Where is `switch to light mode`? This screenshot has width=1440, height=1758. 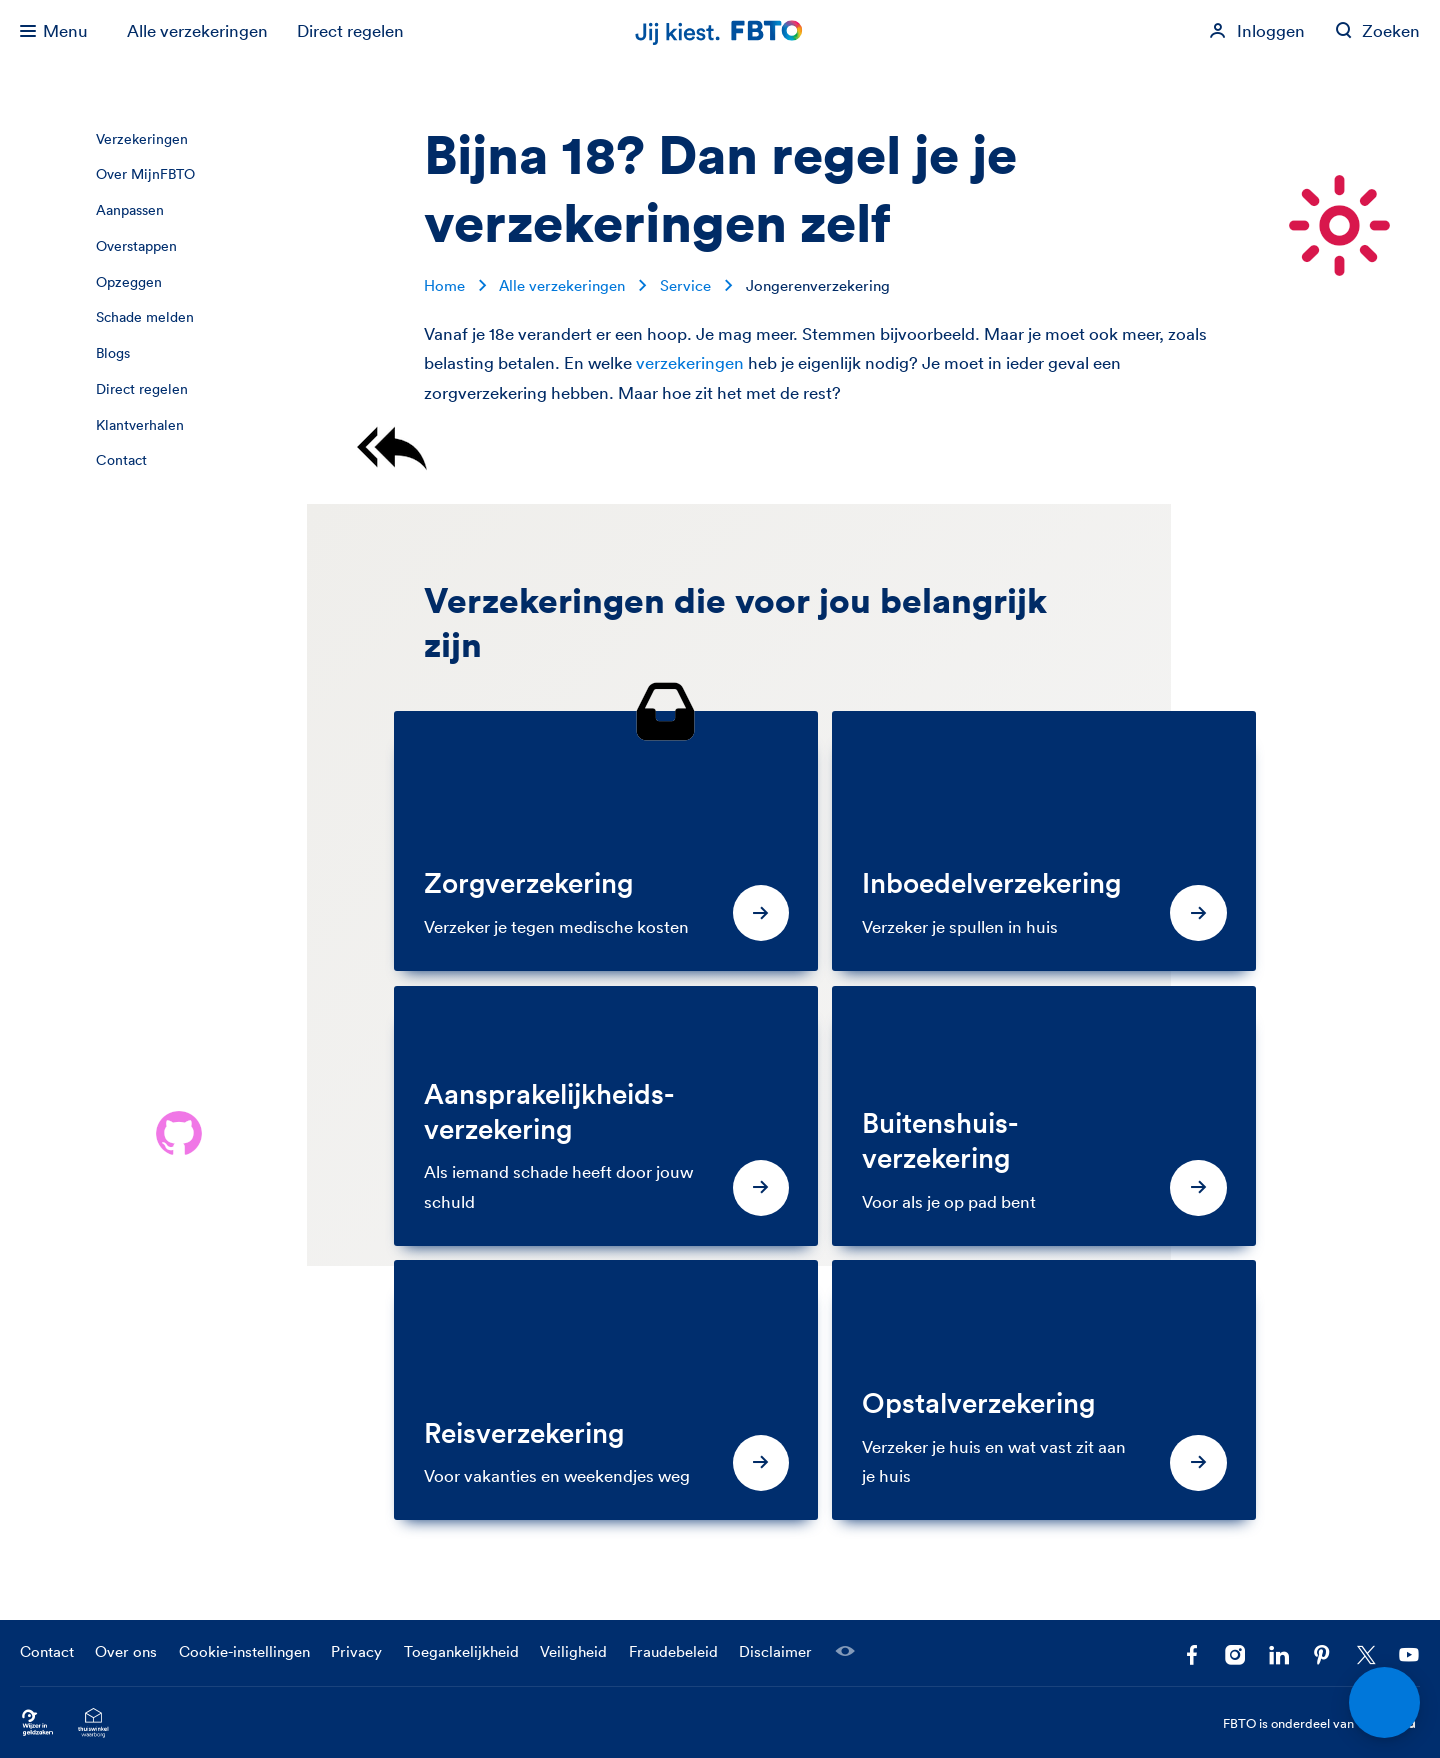 switch to light mode is located at coordinates (1339, 225).